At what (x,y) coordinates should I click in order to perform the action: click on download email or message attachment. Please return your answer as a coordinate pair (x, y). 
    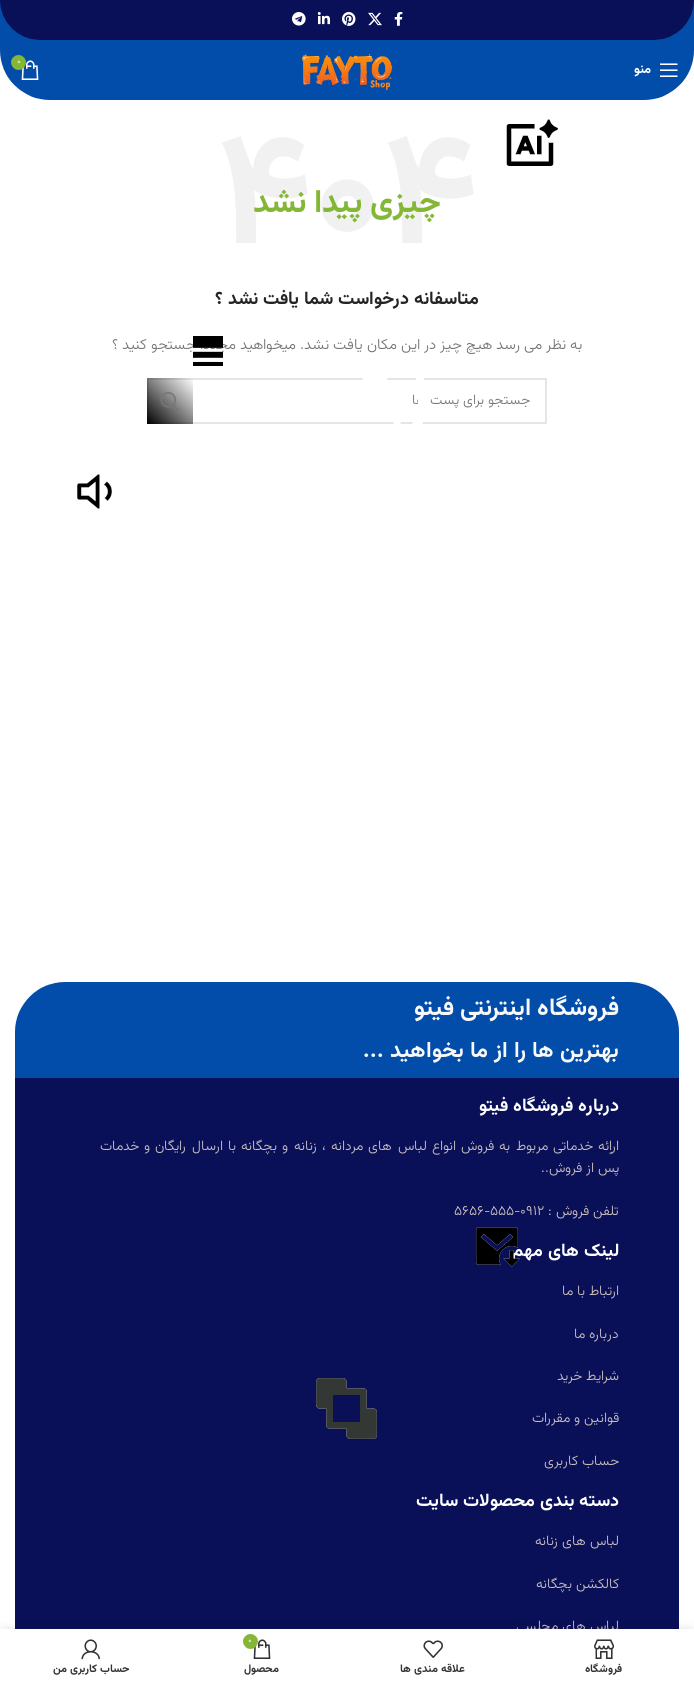
    Looking at the image, I should click on (497, 1246).